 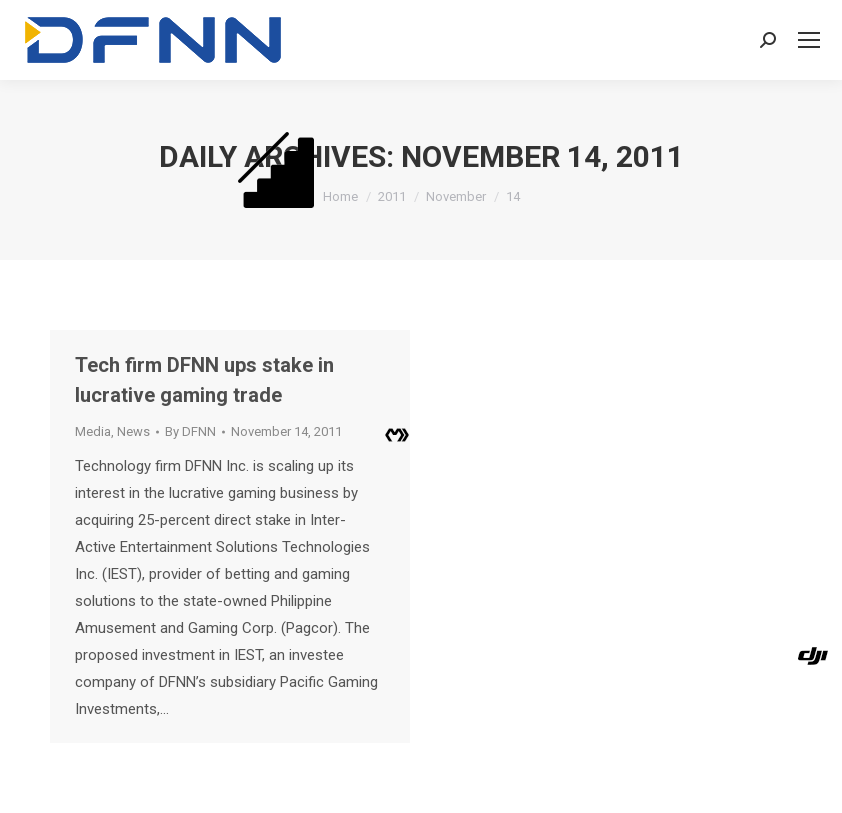 I want to click on open levels.fyi app or website, so click(x=276, y=170).